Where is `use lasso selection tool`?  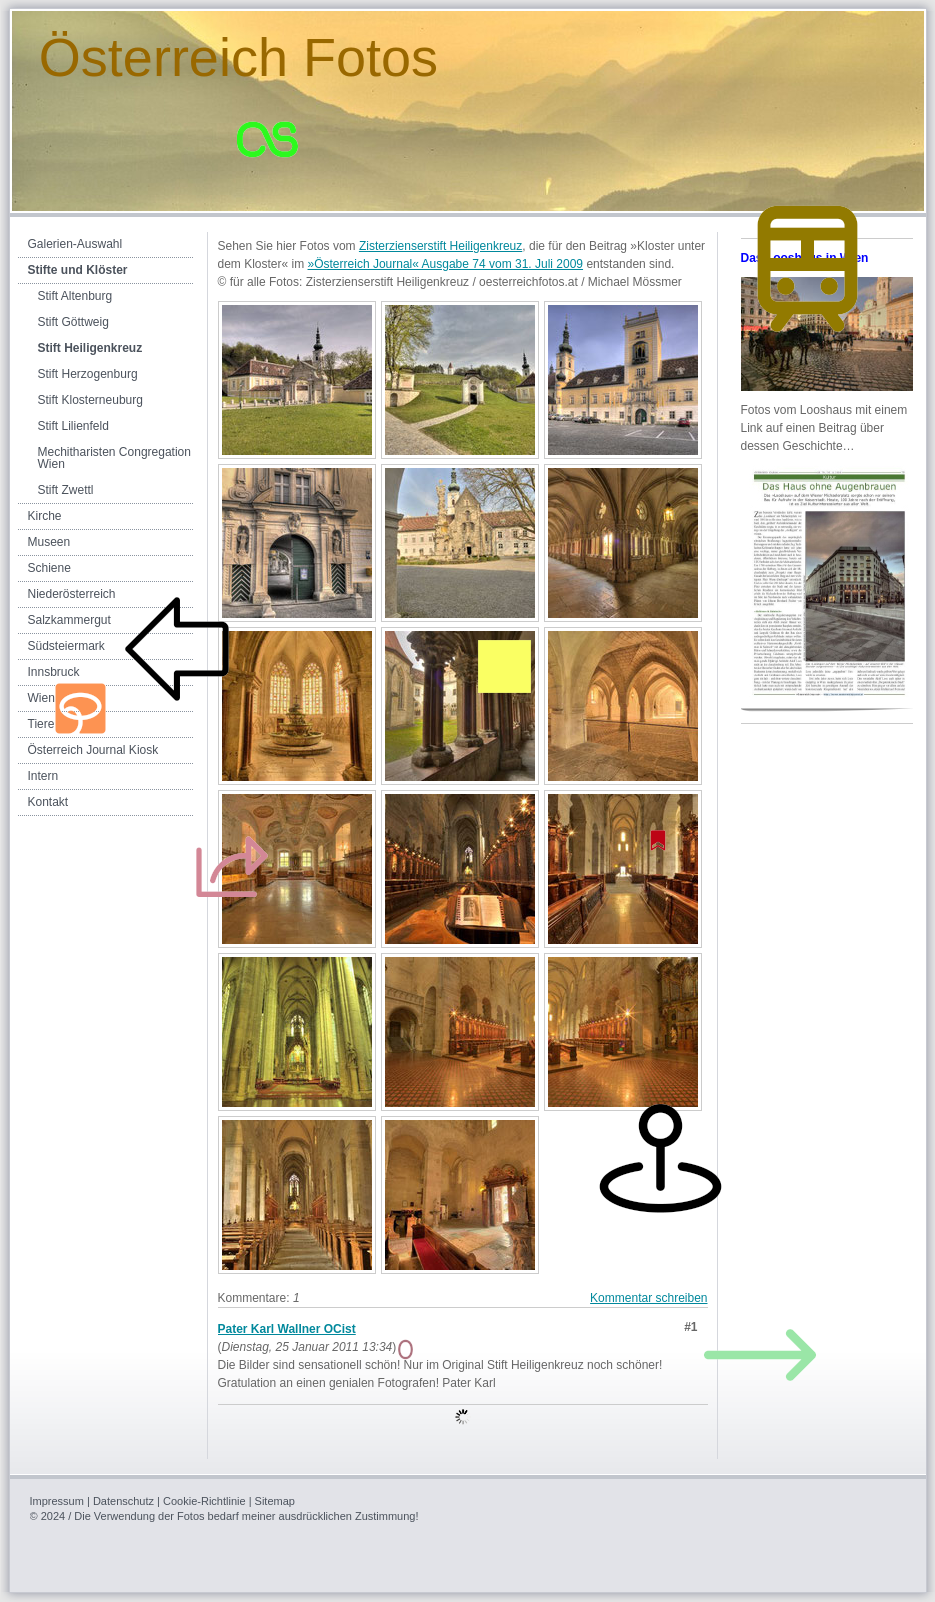
use lasso selection tool is located at coordinates (80, 708).